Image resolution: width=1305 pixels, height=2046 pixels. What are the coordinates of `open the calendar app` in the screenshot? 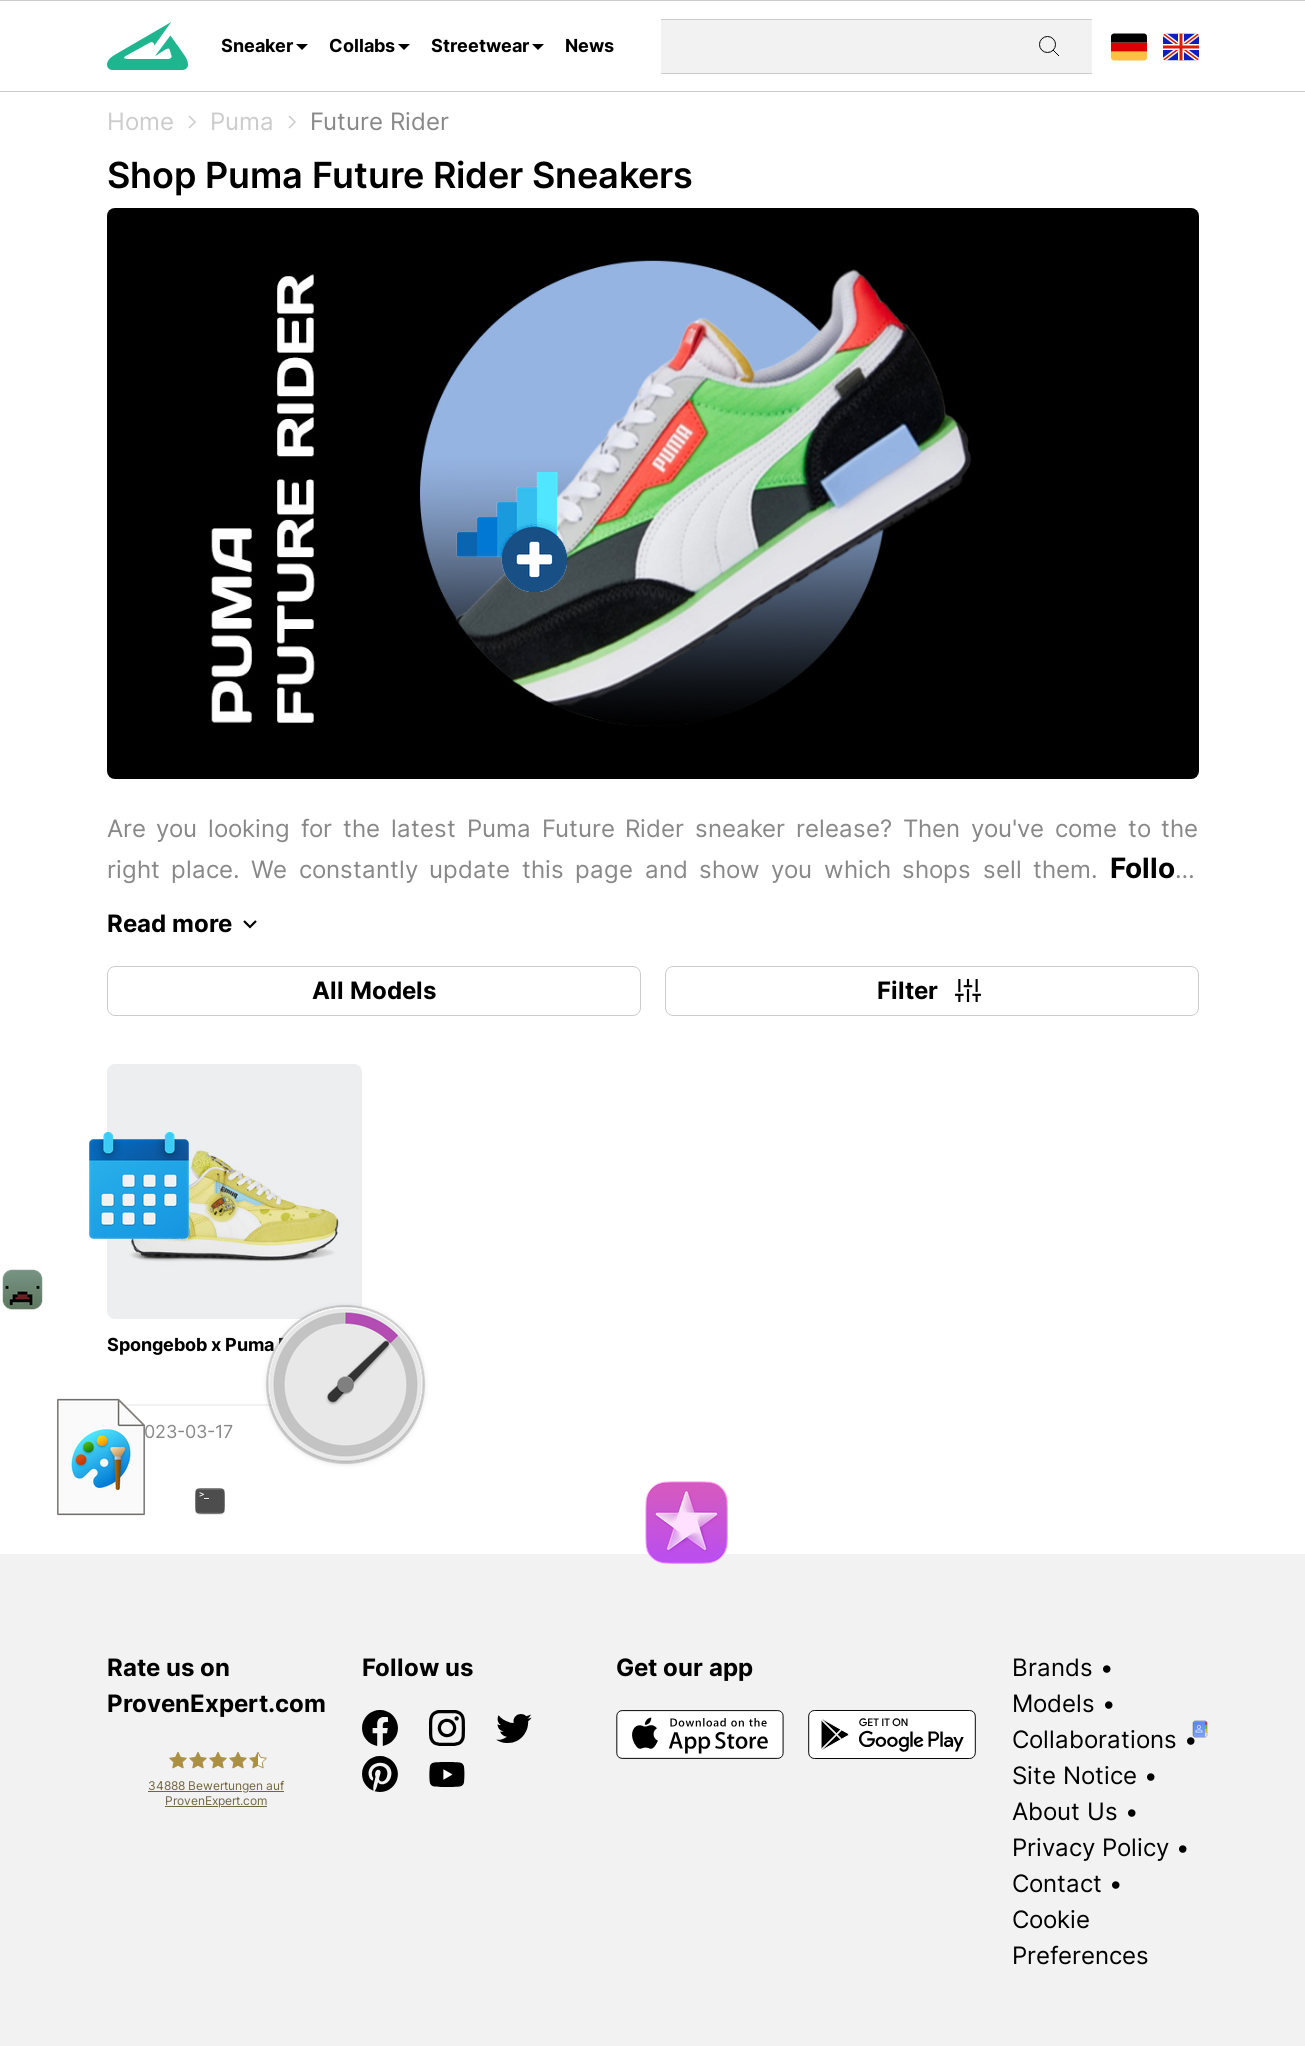 It's located at (139, 1189).